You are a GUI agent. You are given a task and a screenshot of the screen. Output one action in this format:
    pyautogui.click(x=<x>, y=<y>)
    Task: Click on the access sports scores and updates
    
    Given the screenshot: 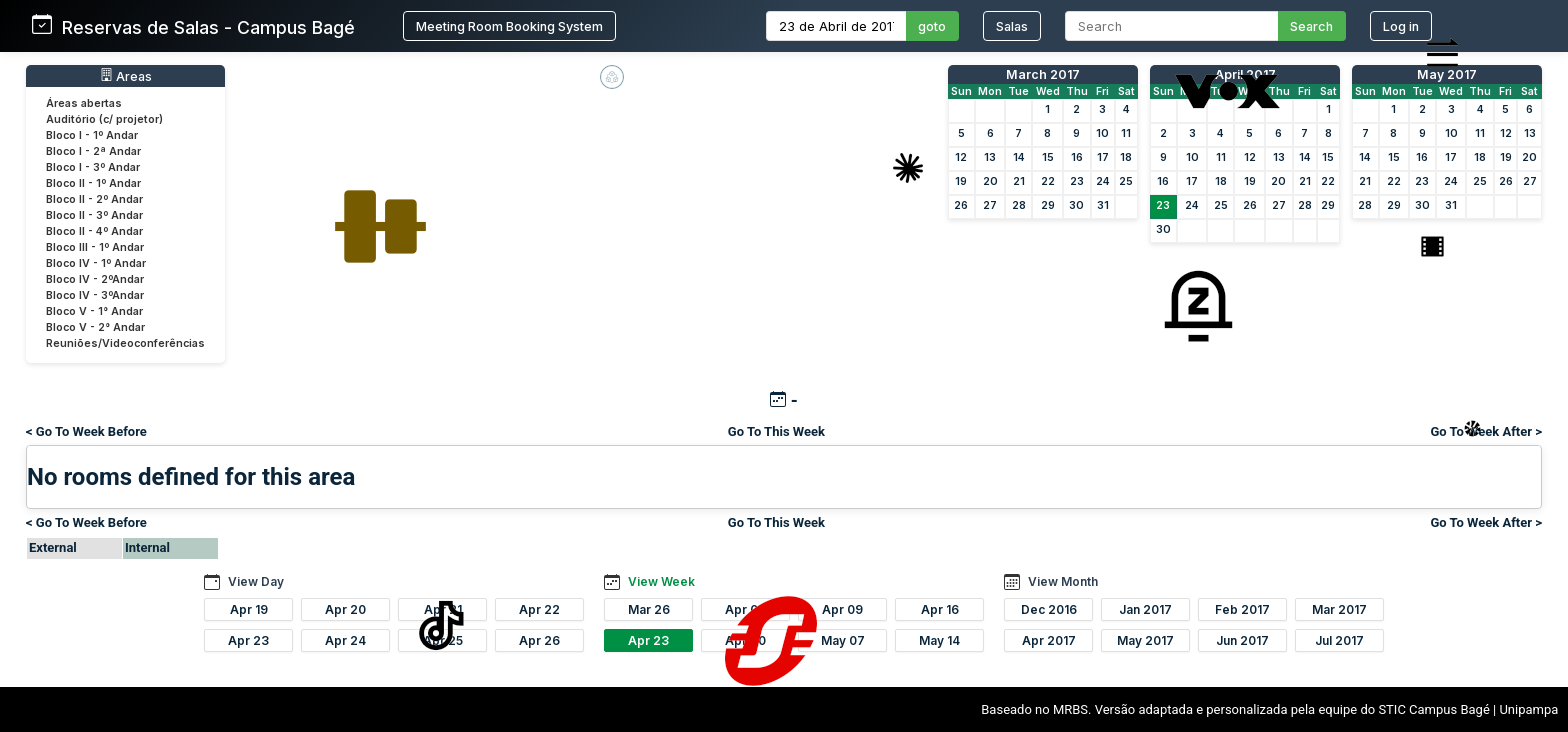 What is the action you would take?
    pyautogui.click(x=1472, y=428)
    